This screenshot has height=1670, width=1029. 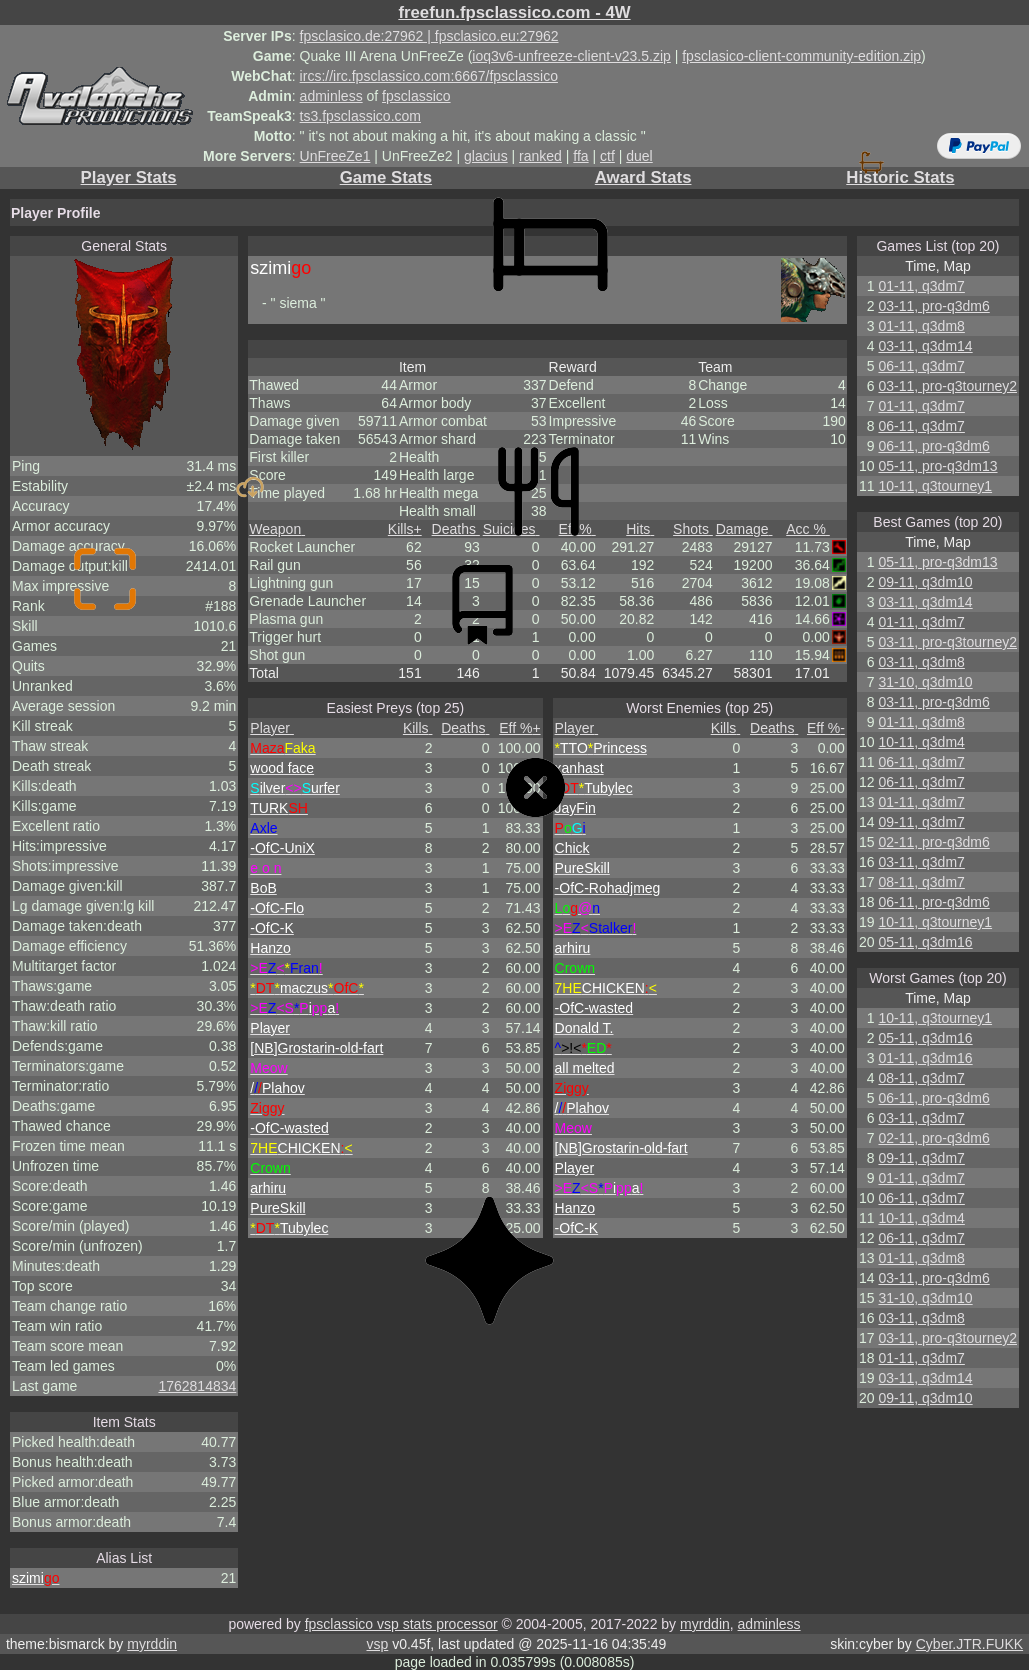 I want to click on expand to full screen mode, so click(x=105, y=579).